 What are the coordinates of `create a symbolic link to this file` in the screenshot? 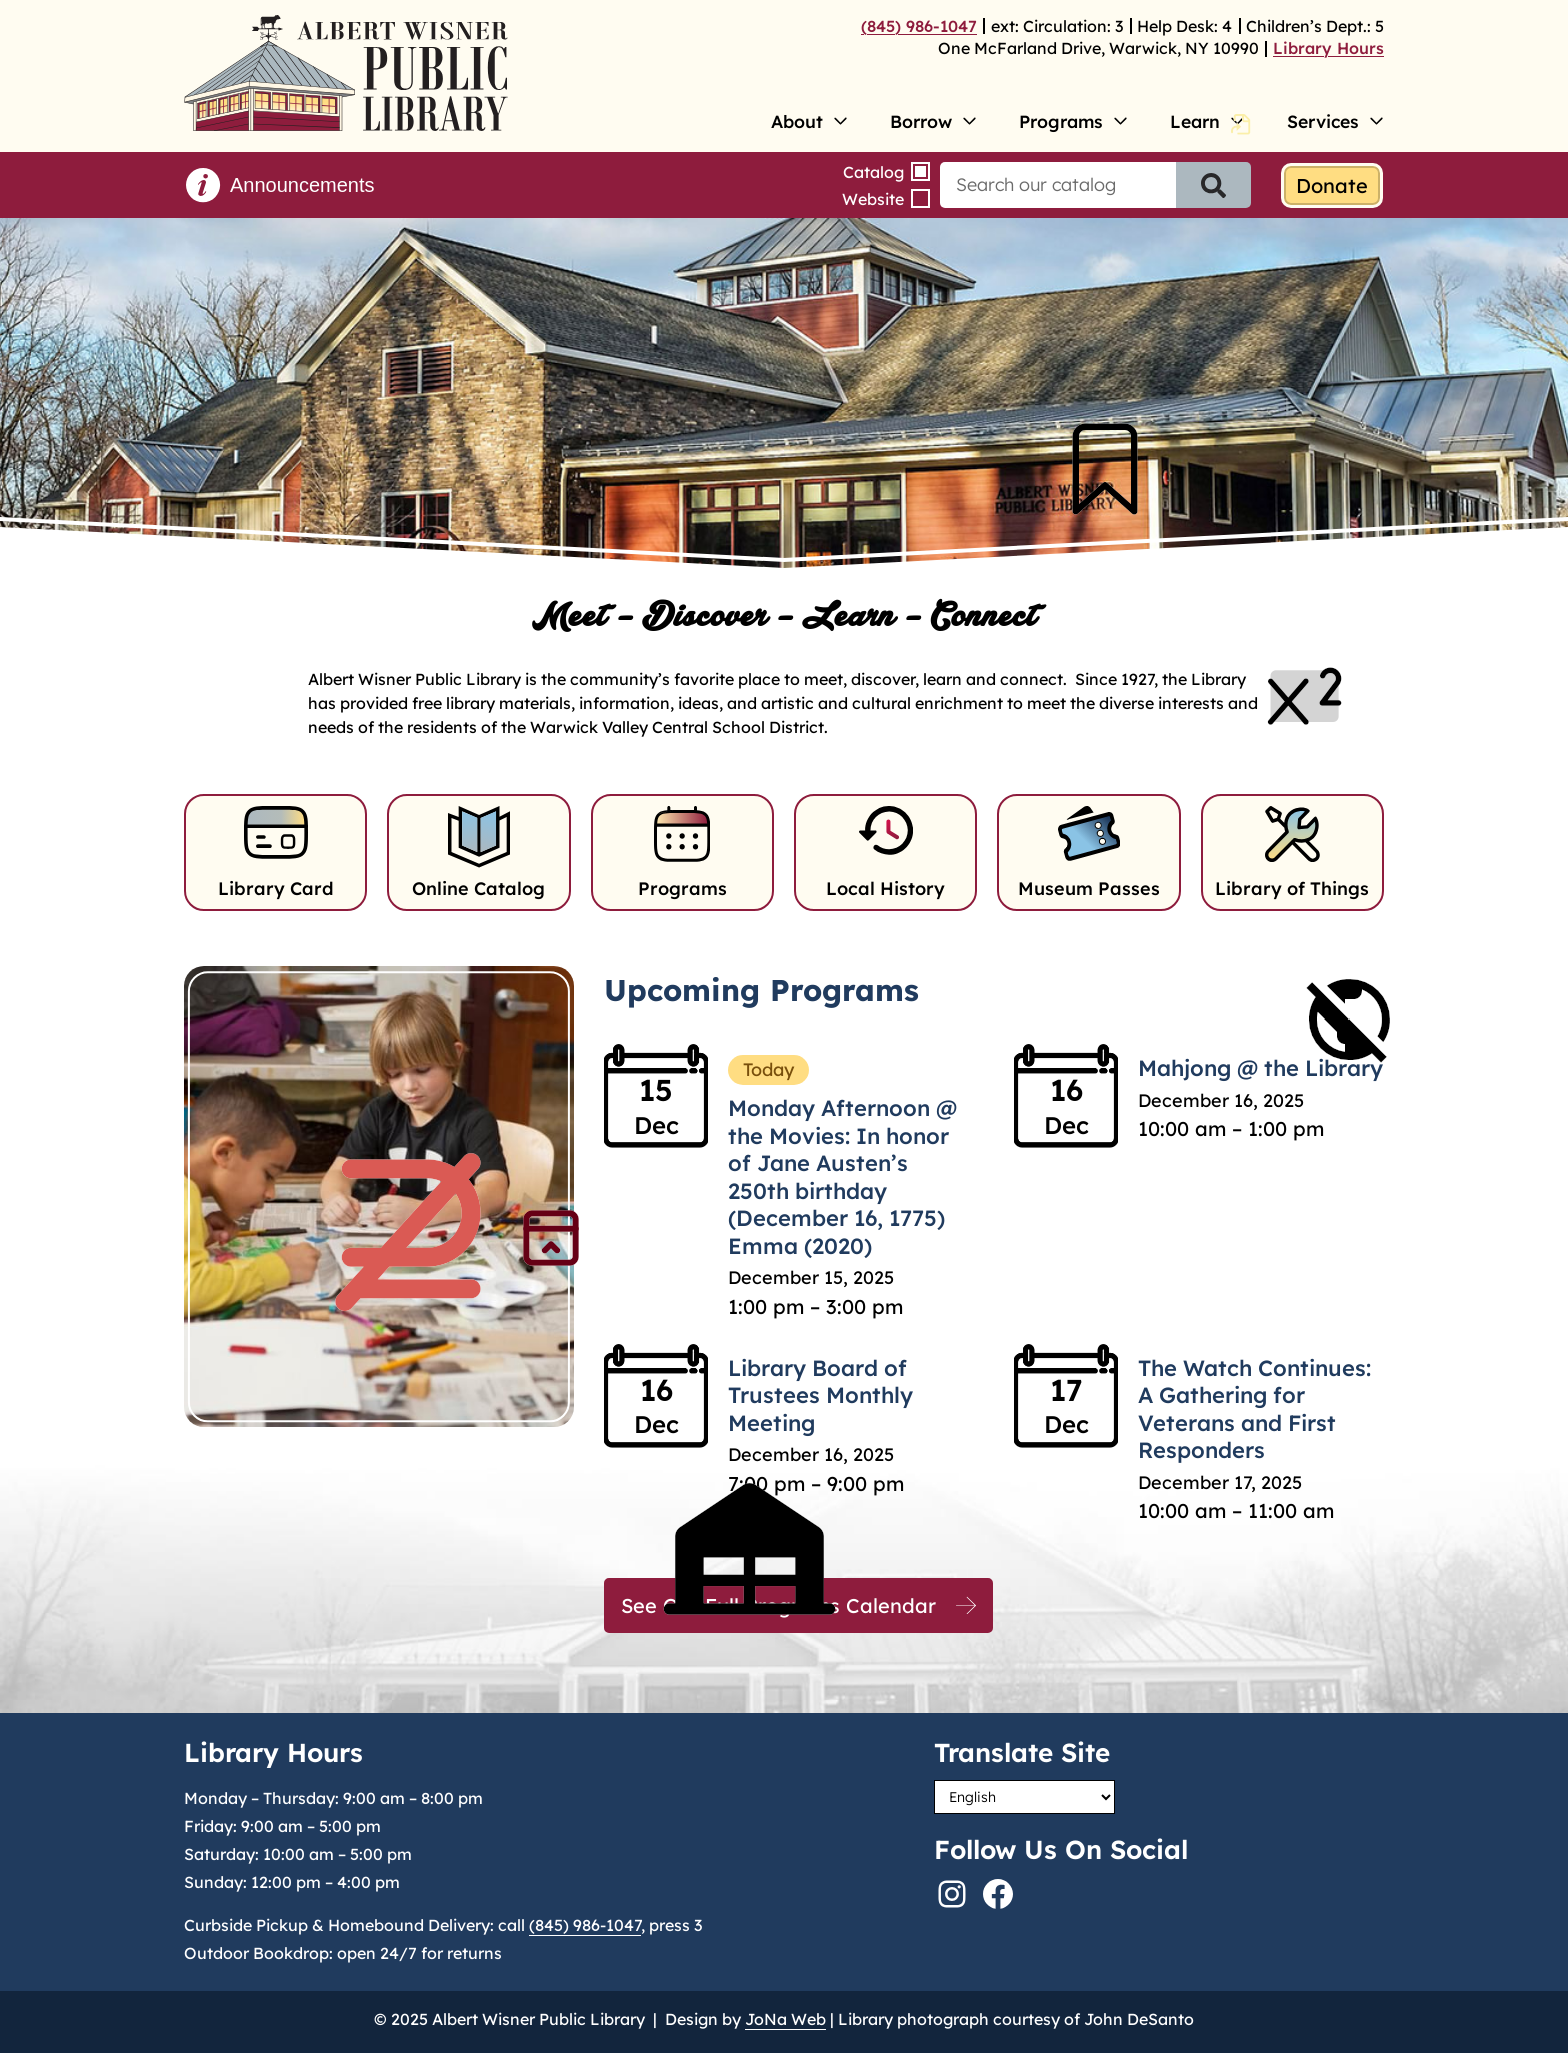 It's located at (1242, 125).